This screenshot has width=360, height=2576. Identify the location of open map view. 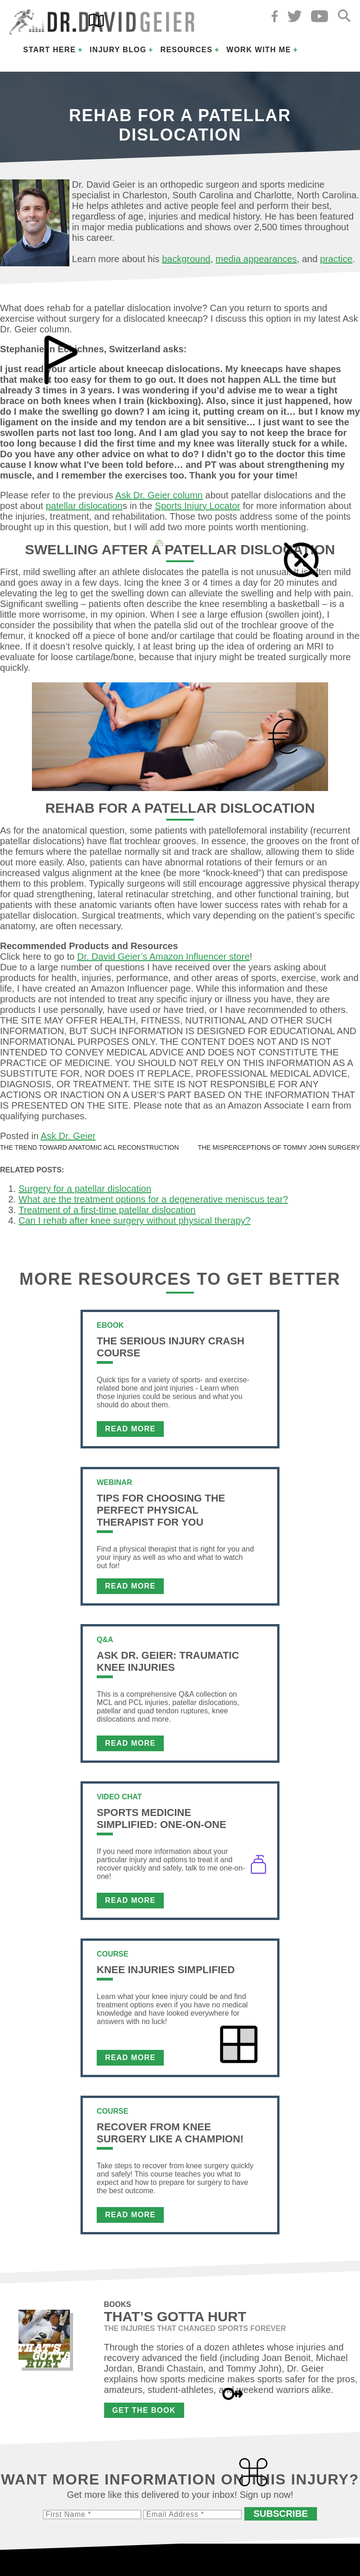
(96, 20).